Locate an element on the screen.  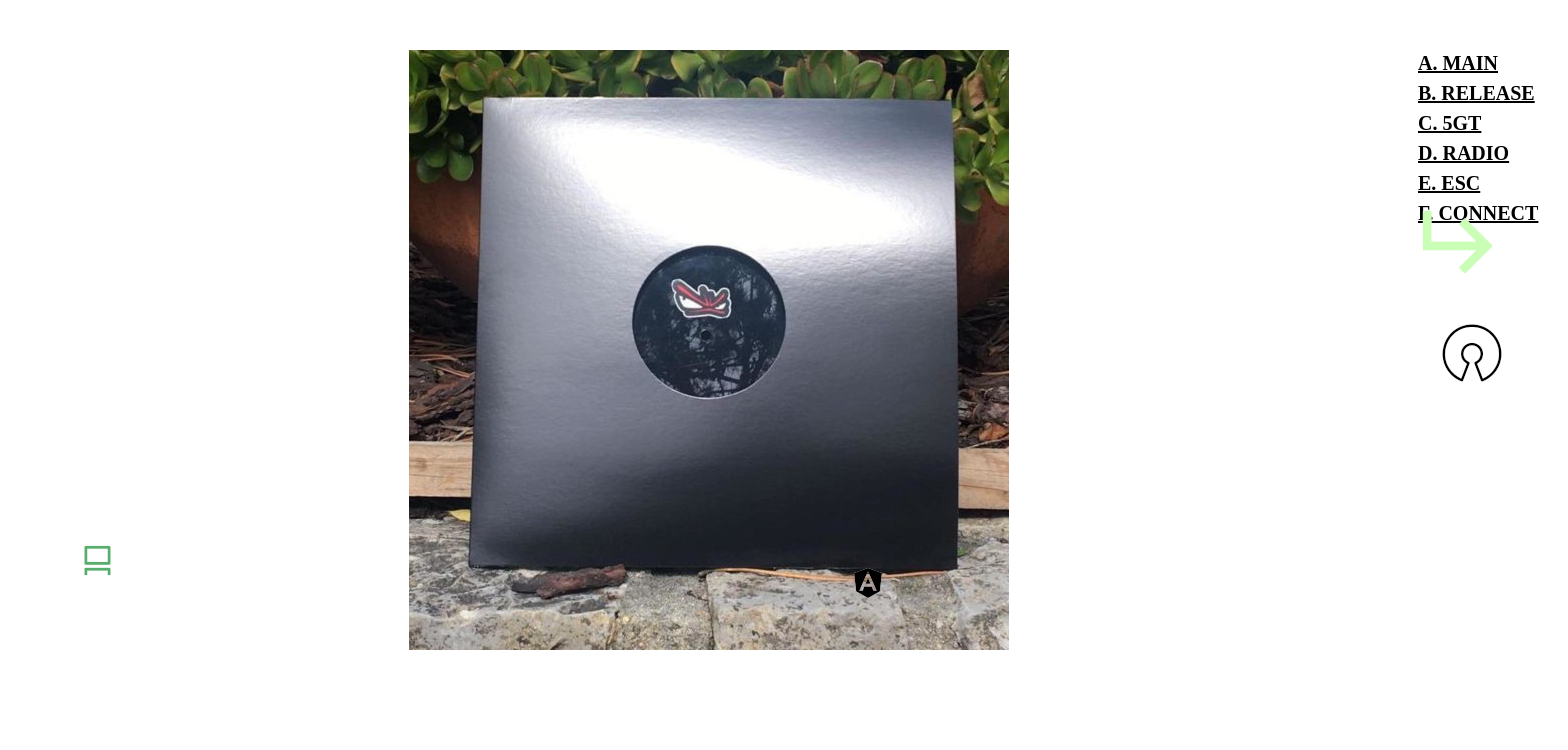
switch to stacked view layout is located at coordinates (97, 560).